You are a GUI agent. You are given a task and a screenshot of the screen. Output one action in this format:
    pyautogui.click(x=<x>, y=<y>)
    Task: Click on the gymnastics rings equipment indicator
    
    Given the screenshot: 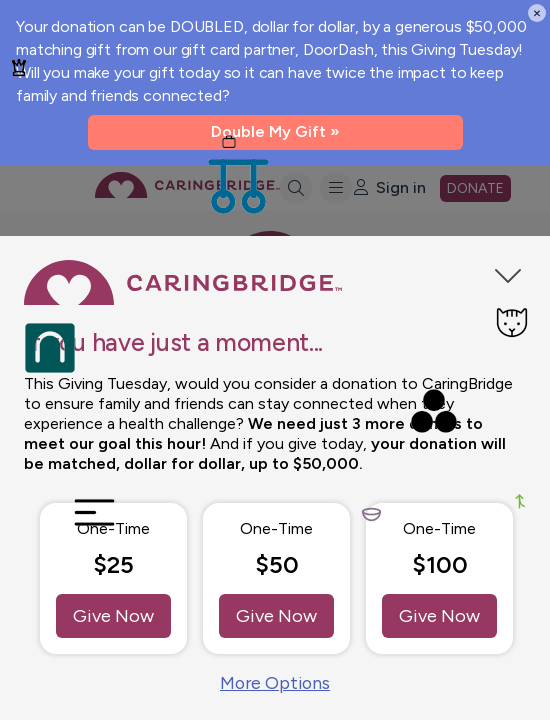 What is the action you would take?
    pyautogui.click(x=238, y=186)
    